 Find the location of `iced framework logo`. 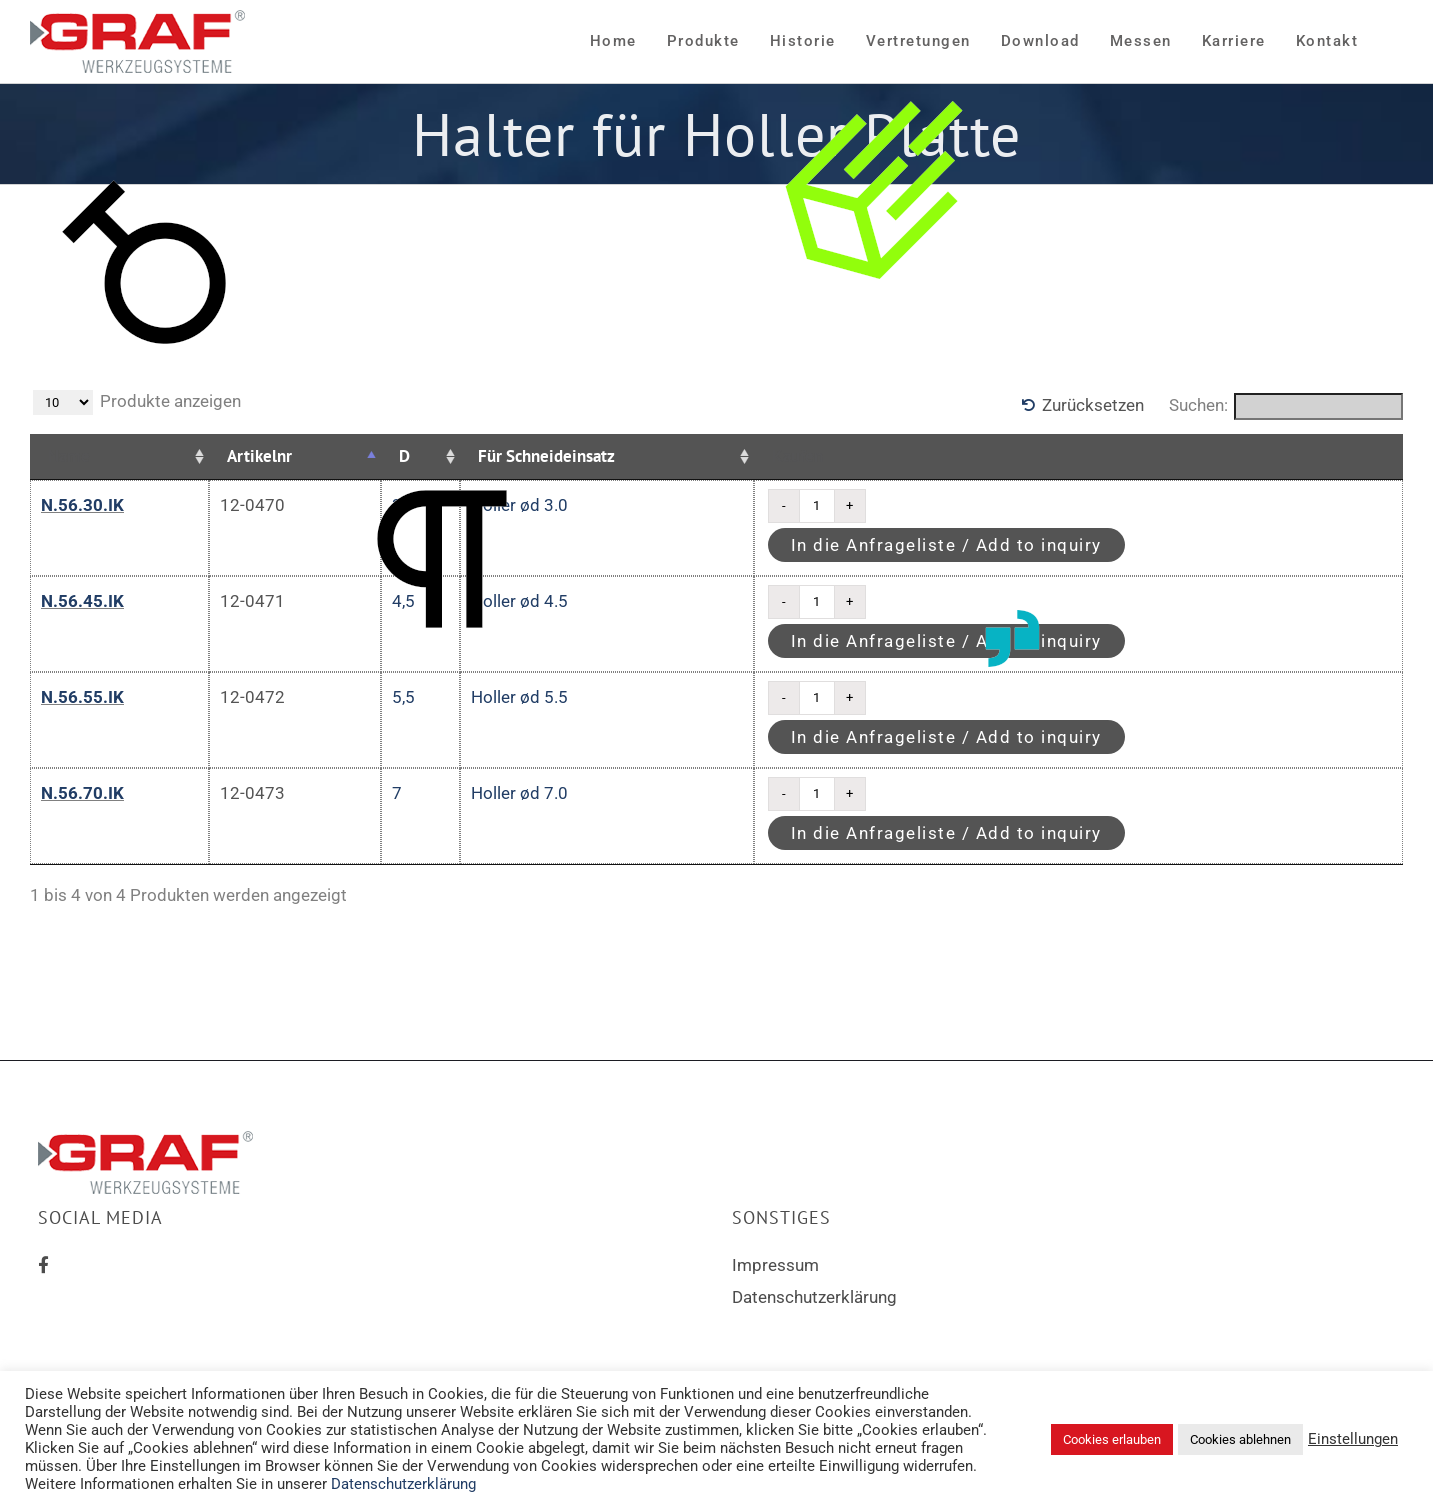

iced framework logo is located at coordinates (874, 190).